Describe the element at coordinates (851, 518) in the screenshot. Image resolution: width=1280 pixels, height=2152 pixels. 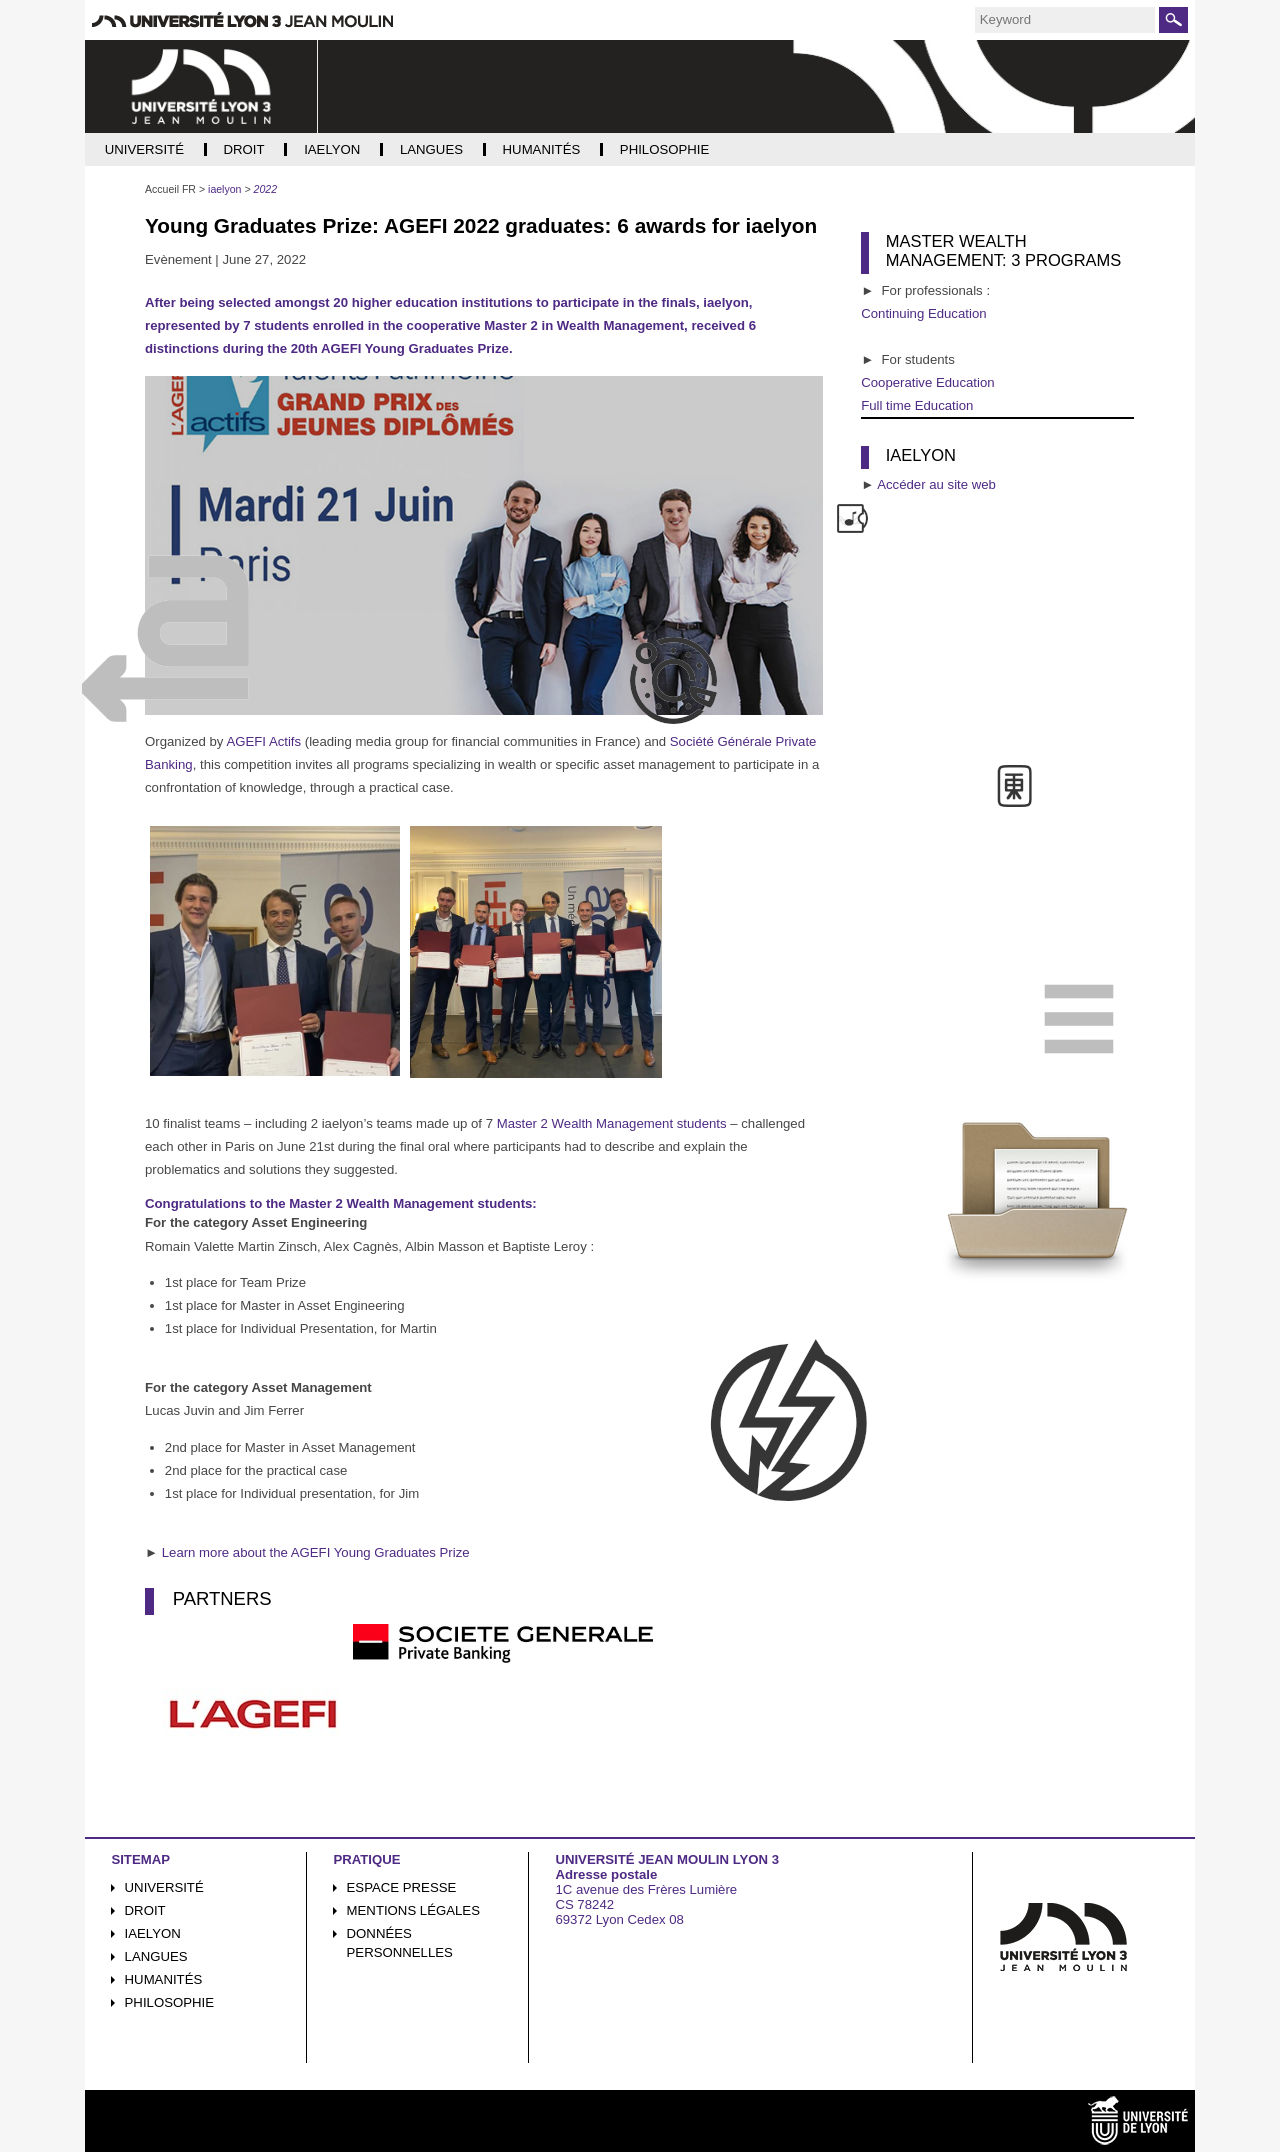
I see `open elisa music player` at that location.